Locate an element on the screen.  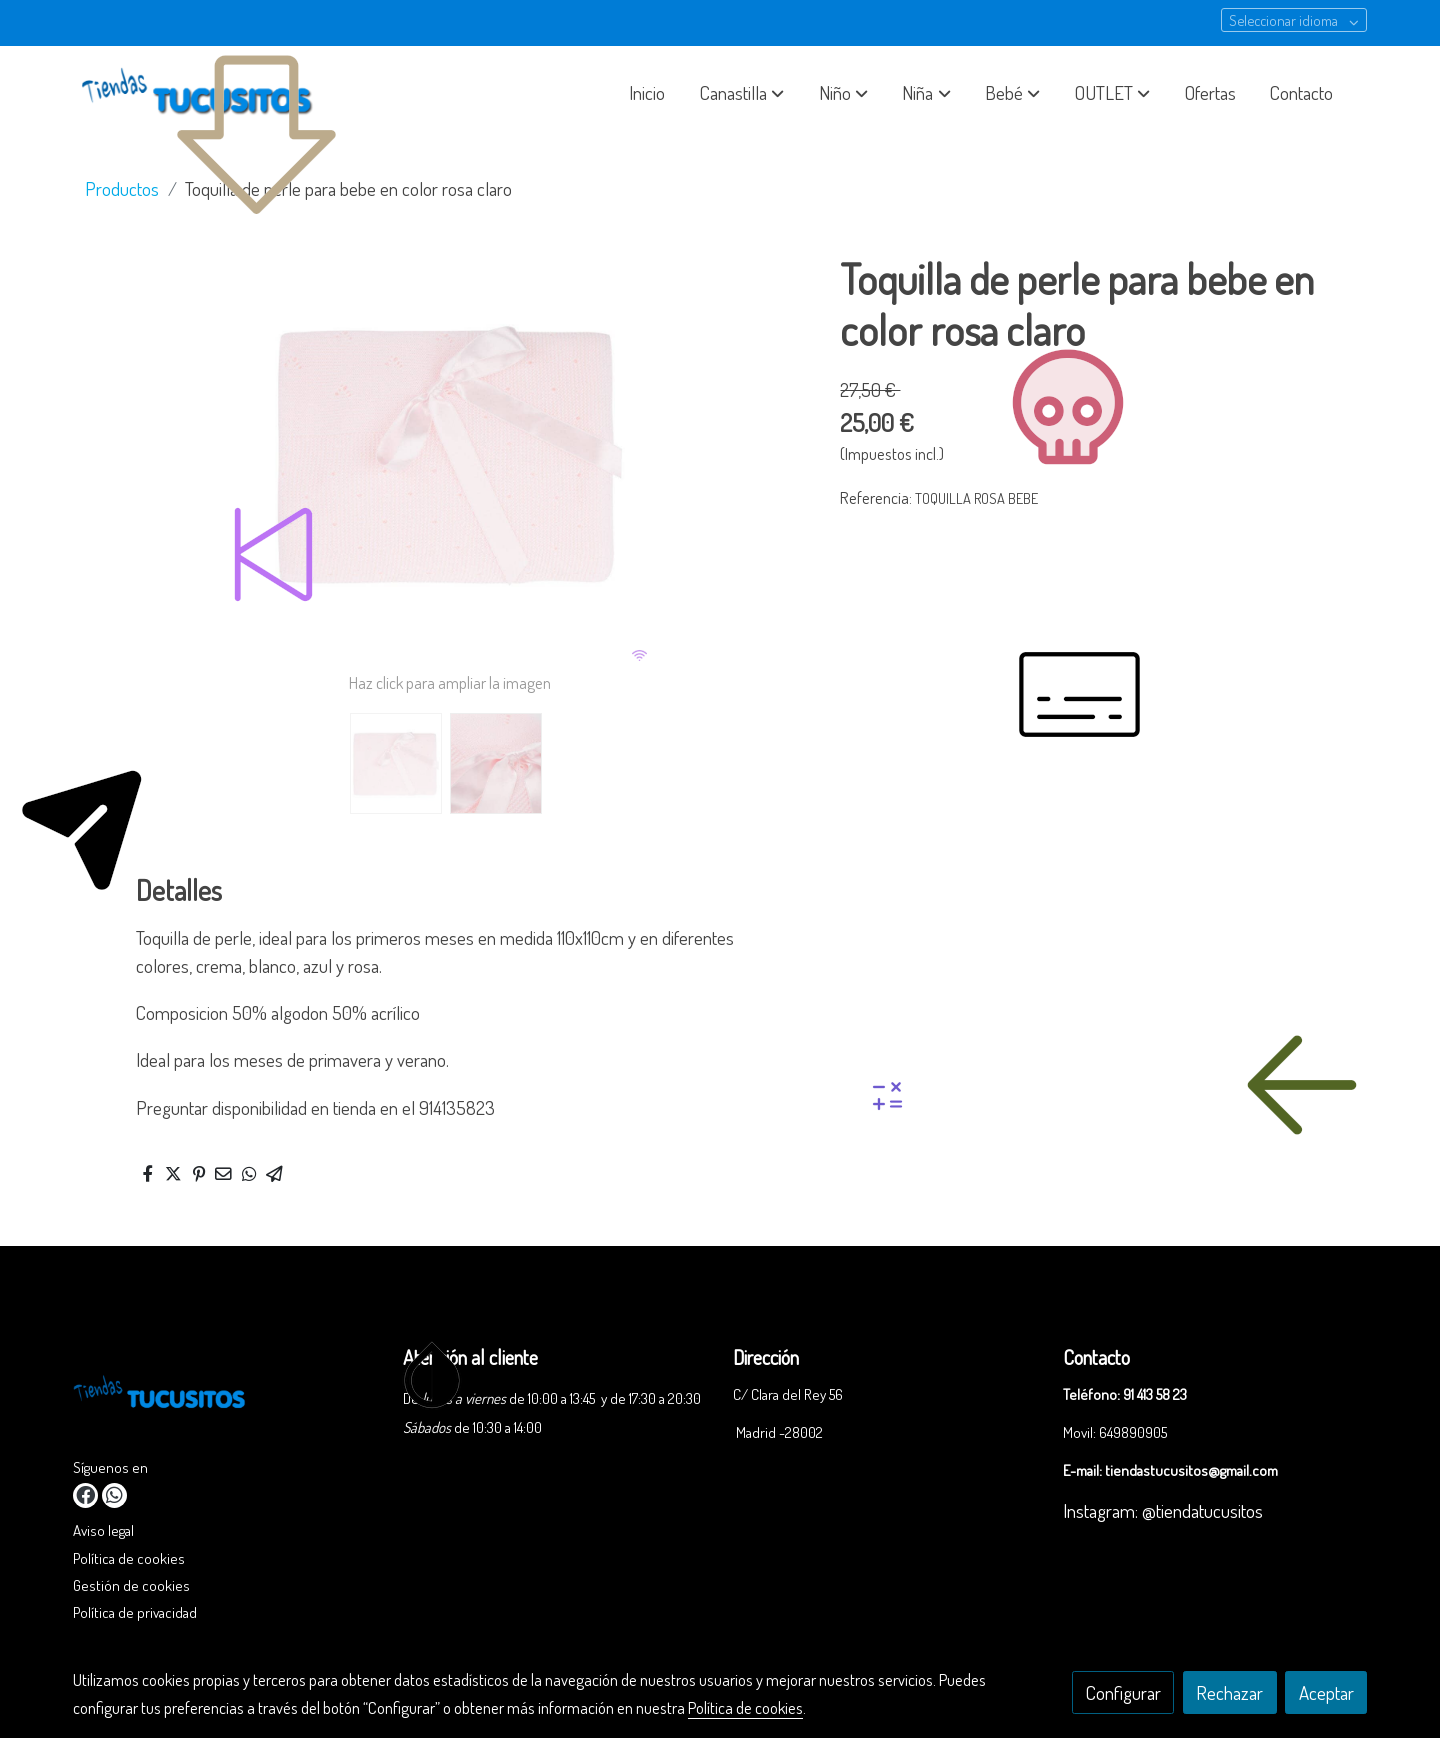
download a file or content is located at coordinates (256, 128).